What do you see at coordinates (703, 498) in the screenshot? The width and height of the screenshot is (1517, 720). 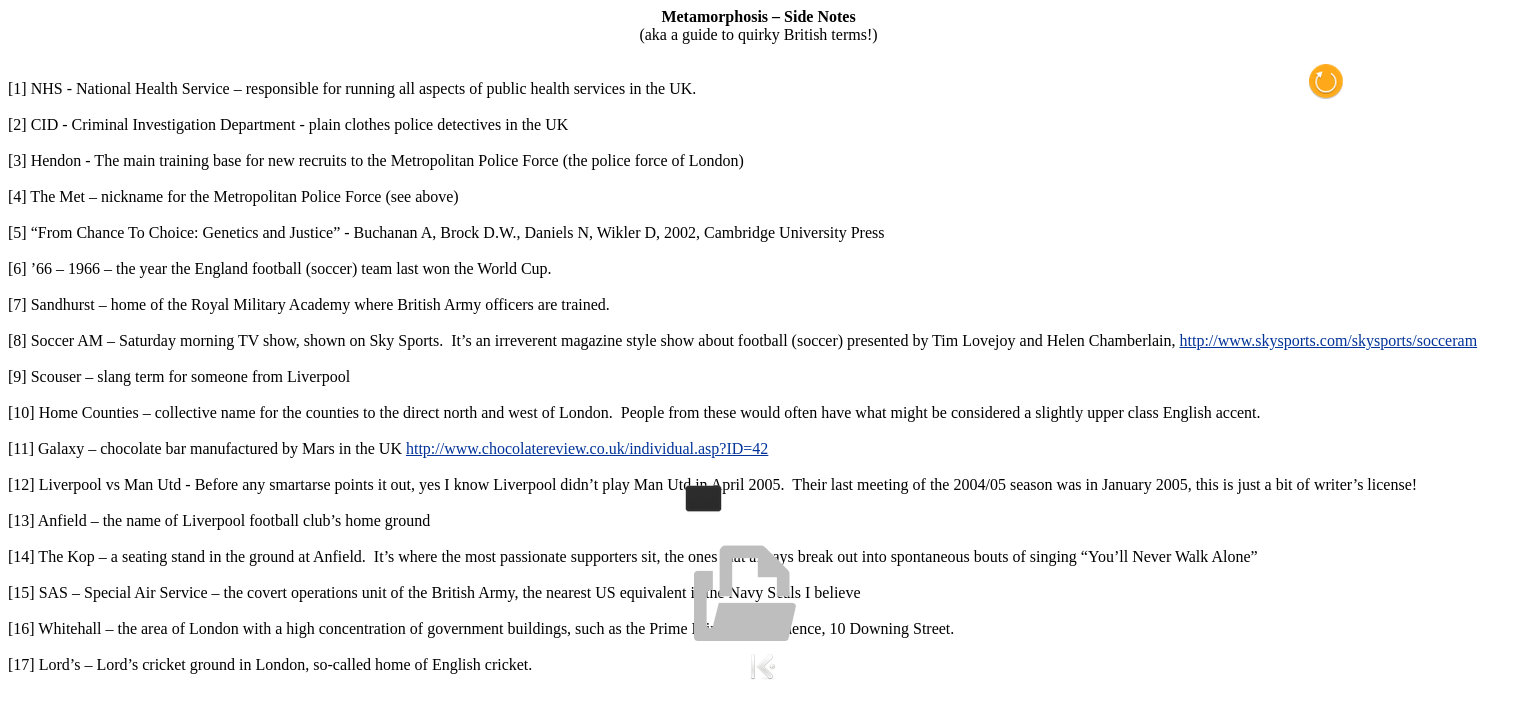 I see `magic trackpad connected via bluetooth` at bounding box center [703, 498].